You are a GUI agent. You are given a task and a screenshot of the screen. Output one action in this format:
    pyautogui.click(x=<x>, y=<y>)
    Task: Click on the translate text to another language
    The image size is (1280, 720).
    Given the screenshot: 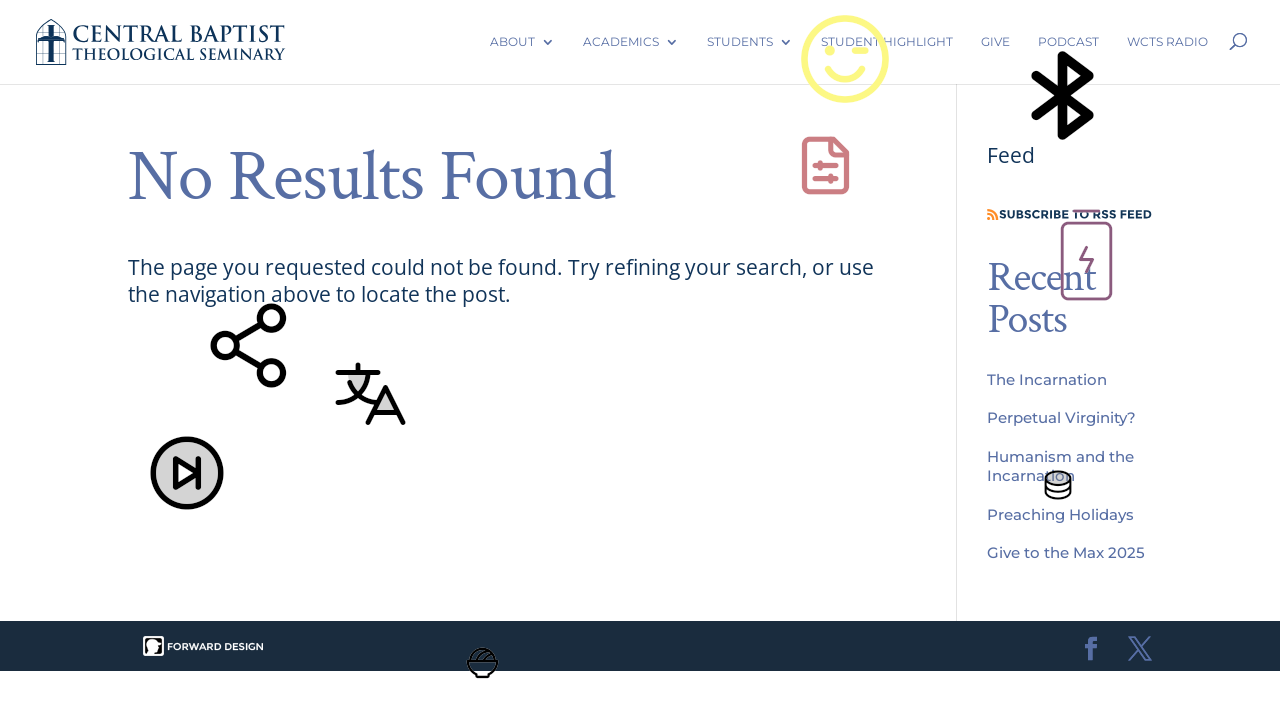 What is the action you would take?
    pyautogui.click(x=368, y=395)
    